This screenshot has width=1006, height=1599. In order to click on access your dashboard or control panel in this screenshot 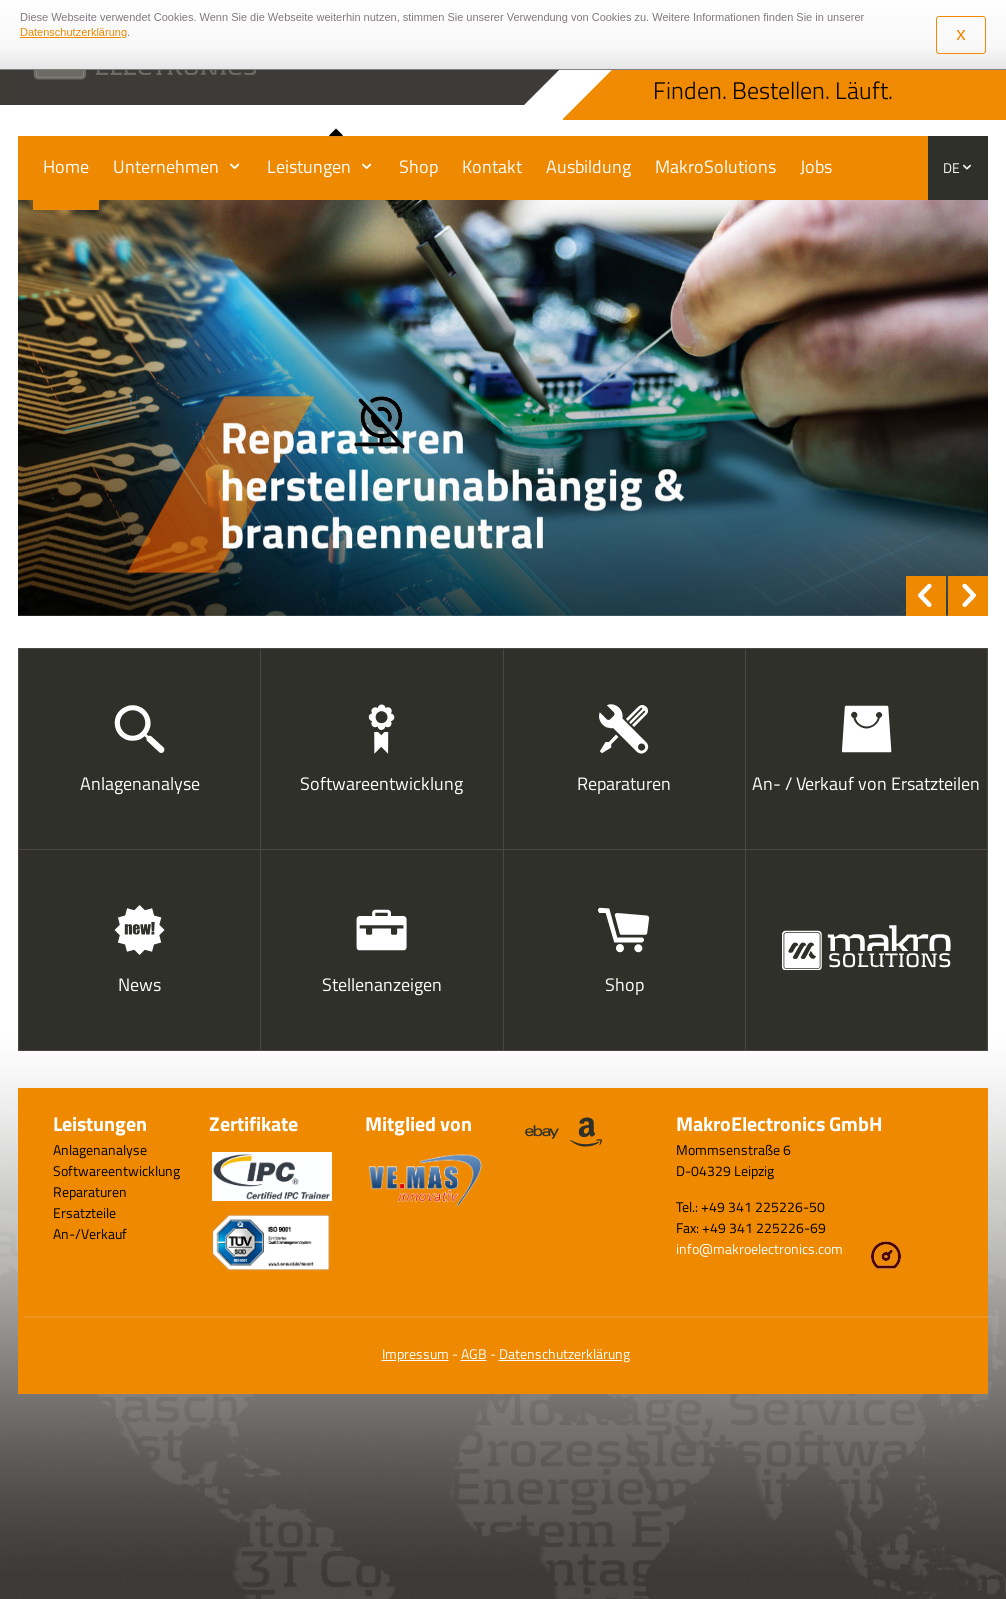, I will do `click(886, 1255)`.